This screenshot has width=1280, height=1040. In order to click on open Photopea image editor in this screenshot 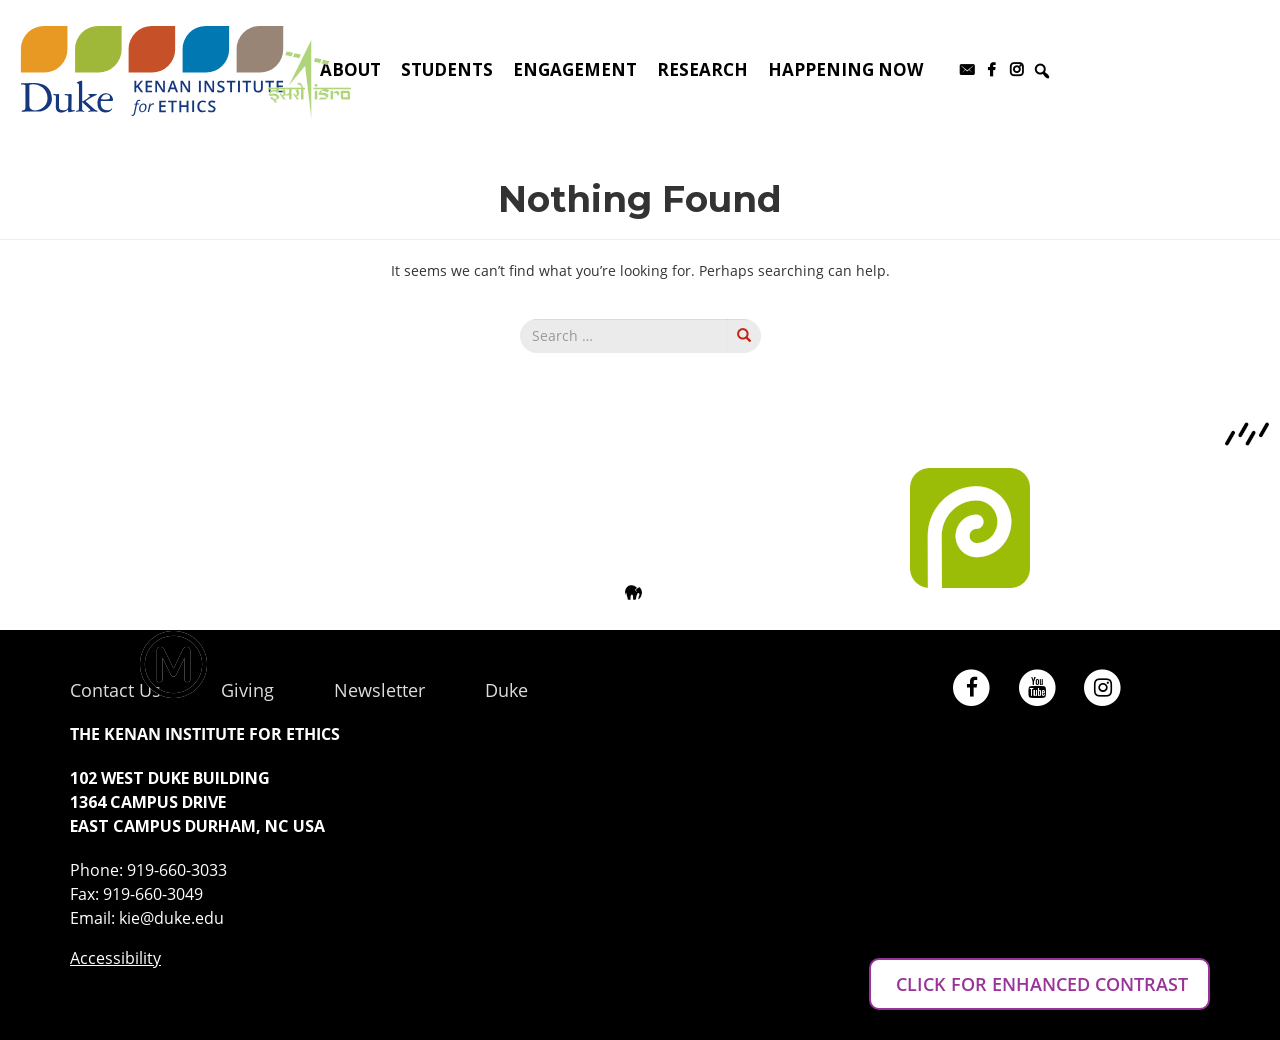, I will do `click(970, 528)`.